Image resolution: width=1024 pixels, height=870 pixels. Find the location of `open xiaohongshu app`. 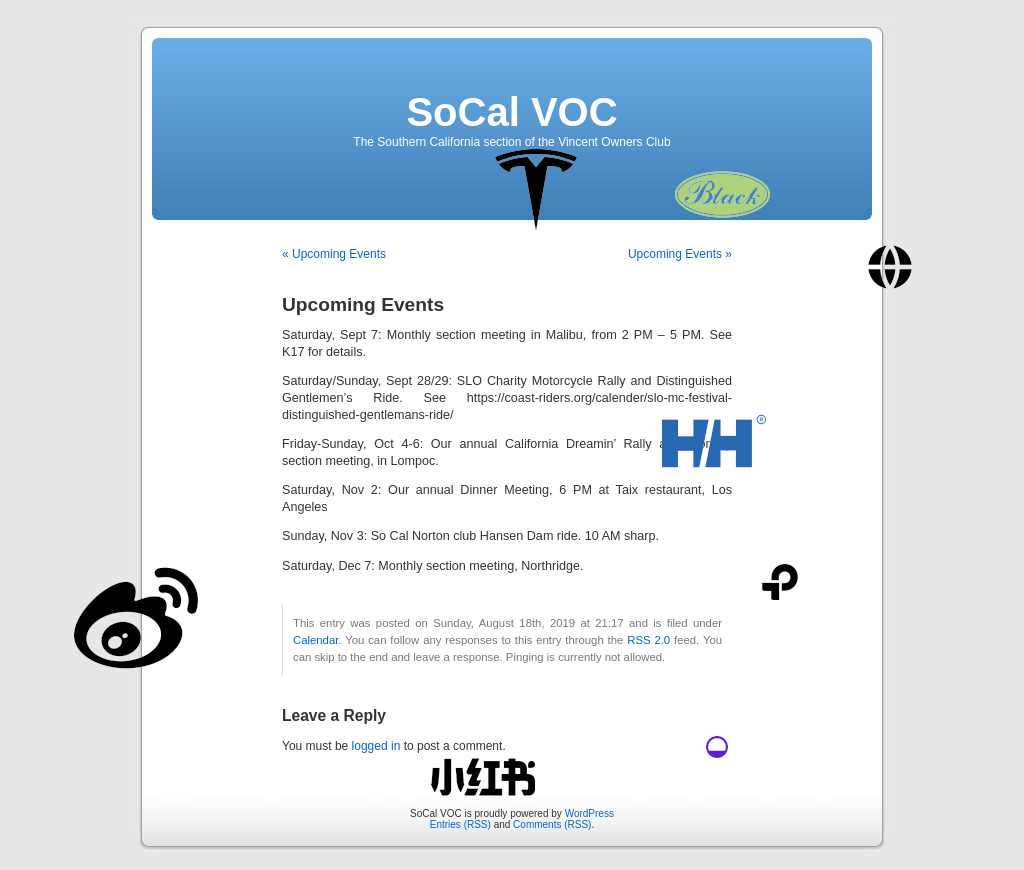

open xiaohongshu app is located at coordinates (483, 777).